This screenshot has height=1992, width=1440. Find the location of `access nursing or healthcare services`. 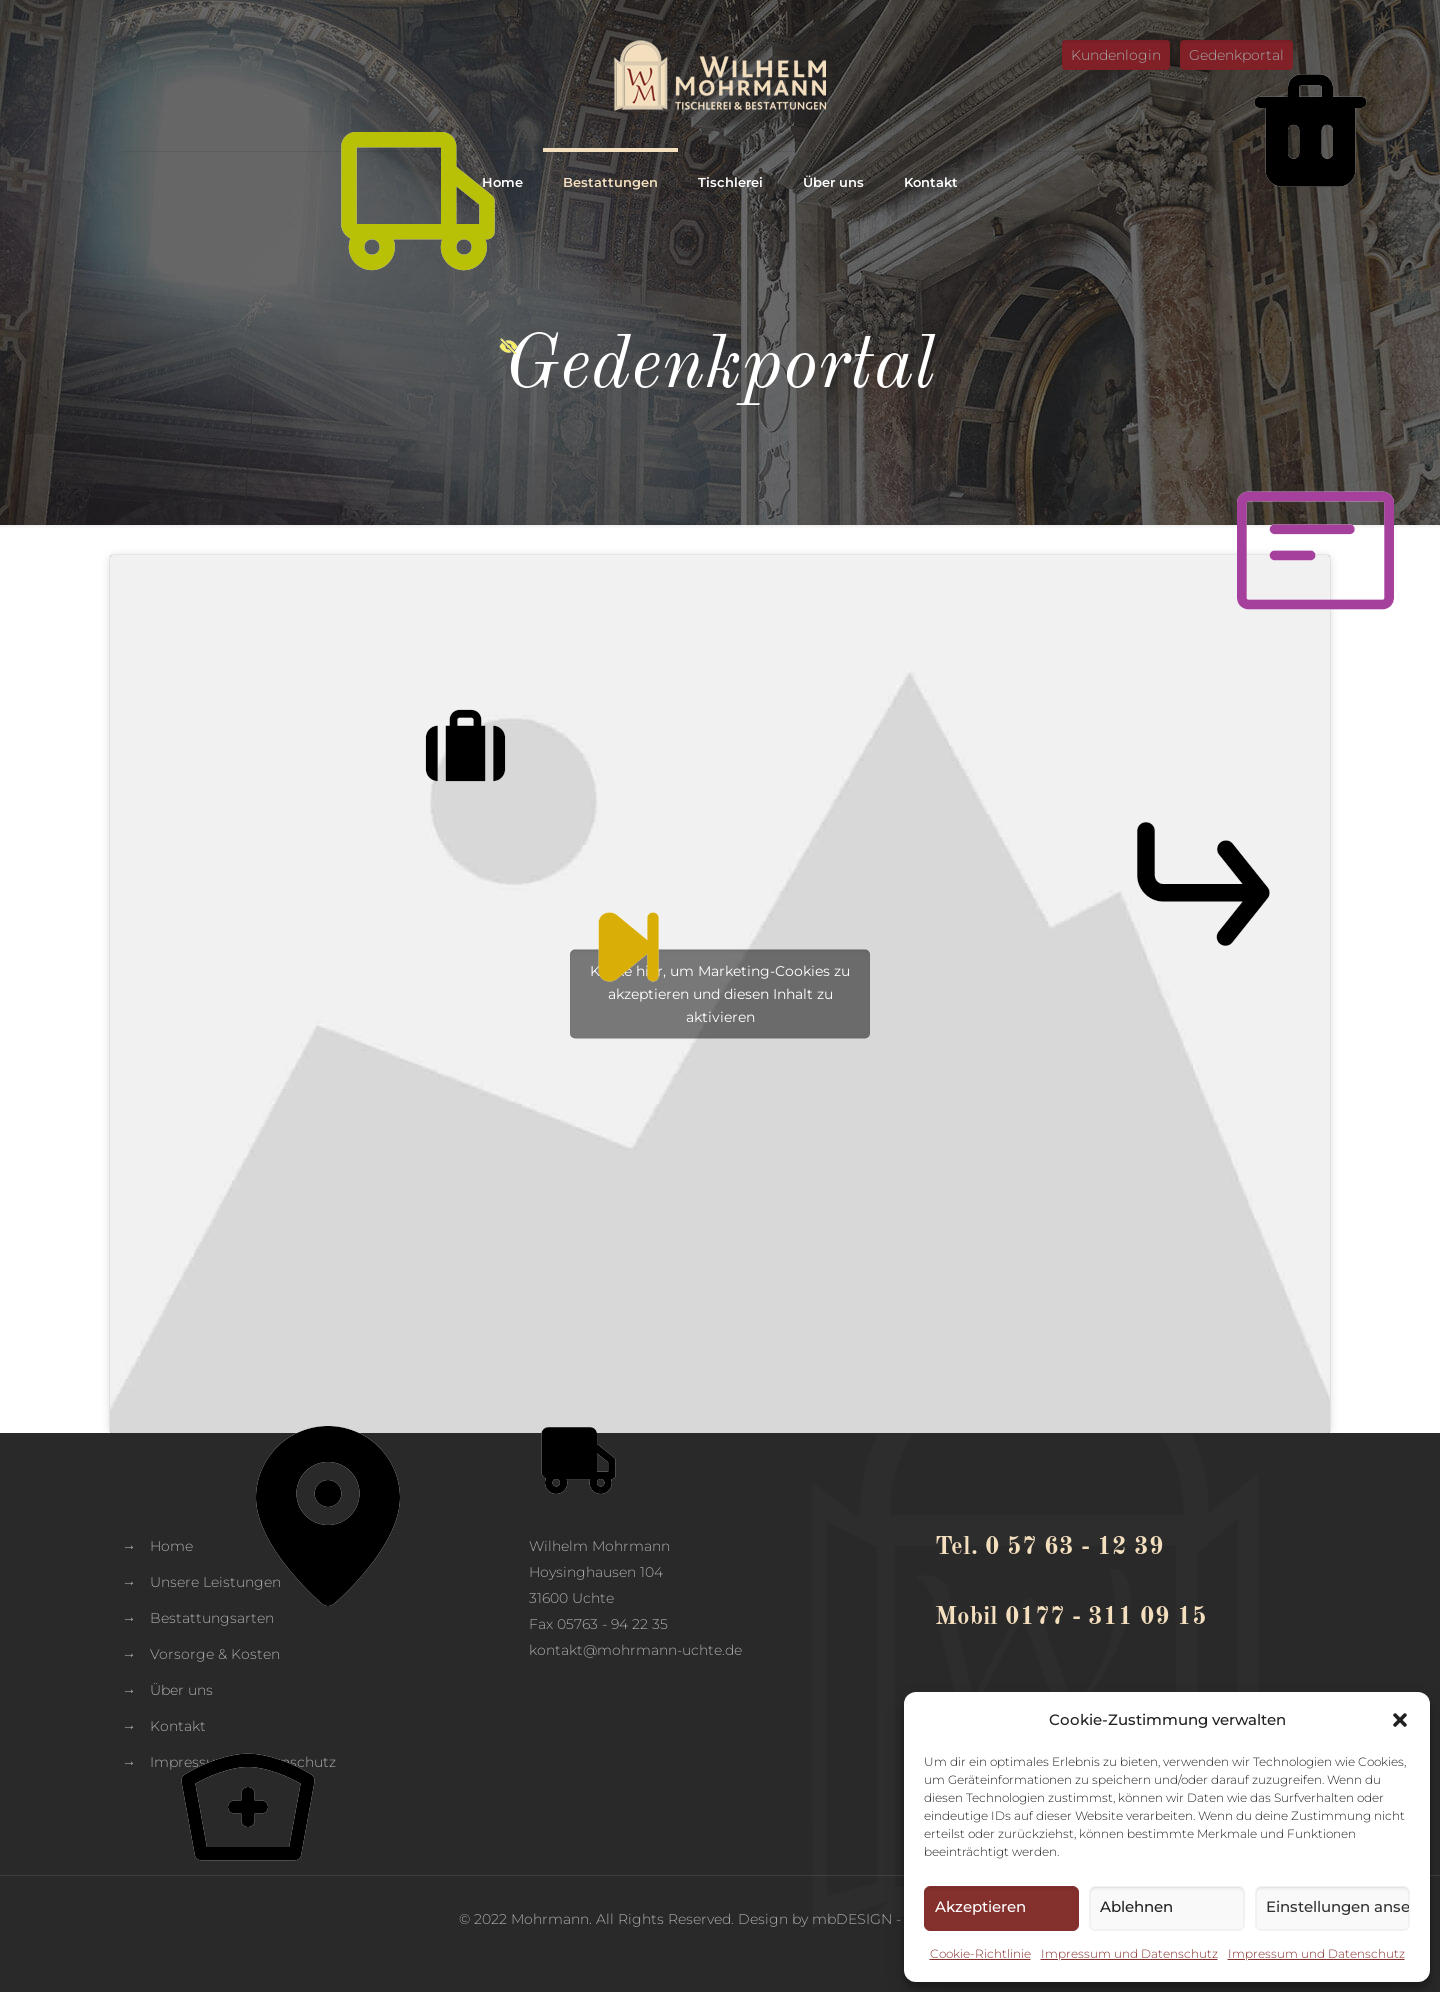

access nursing or healthcare services is located at coordinates (248, 1807).